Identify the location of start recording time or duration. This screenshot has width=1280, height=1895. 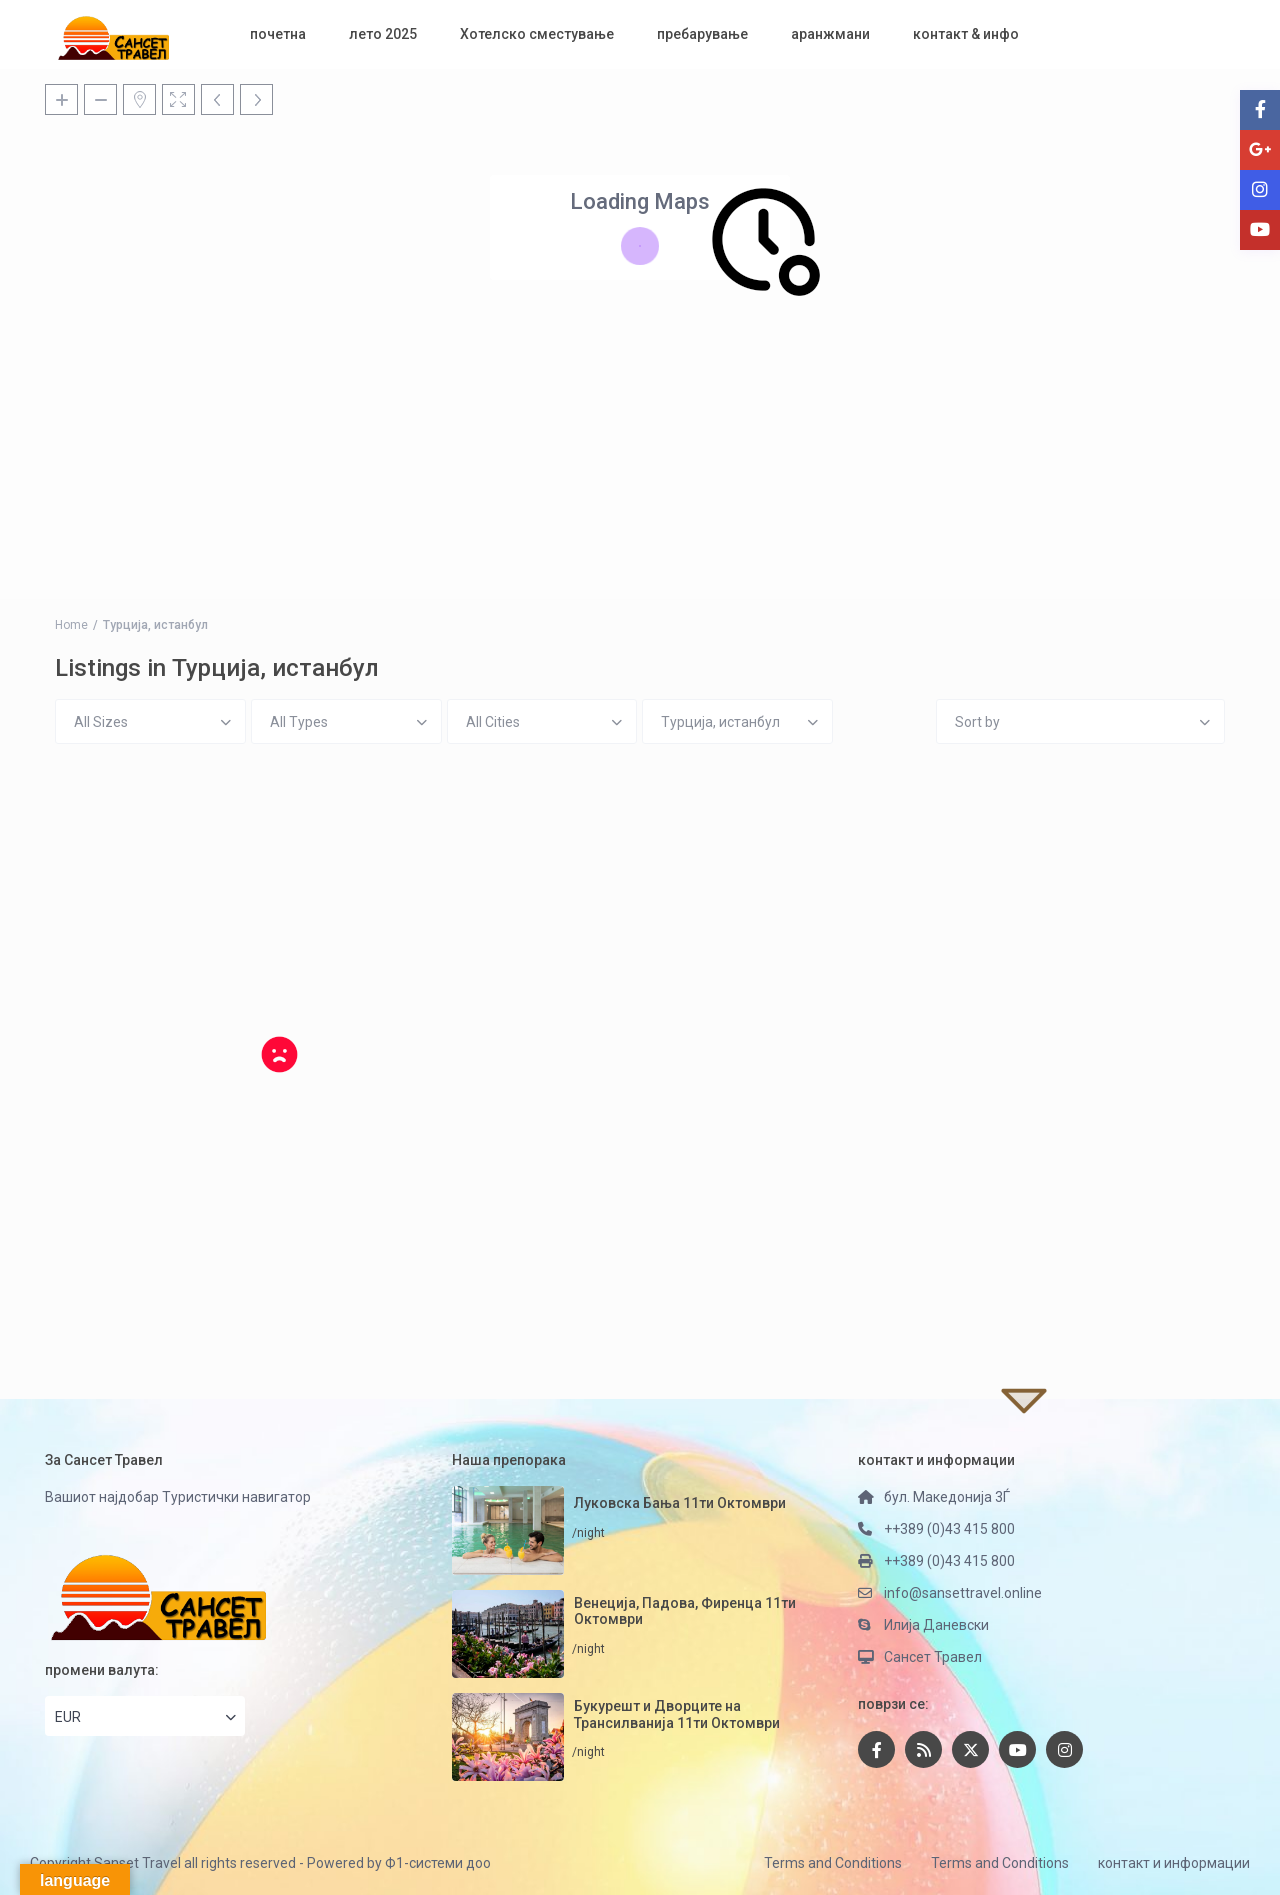
(763, 239).